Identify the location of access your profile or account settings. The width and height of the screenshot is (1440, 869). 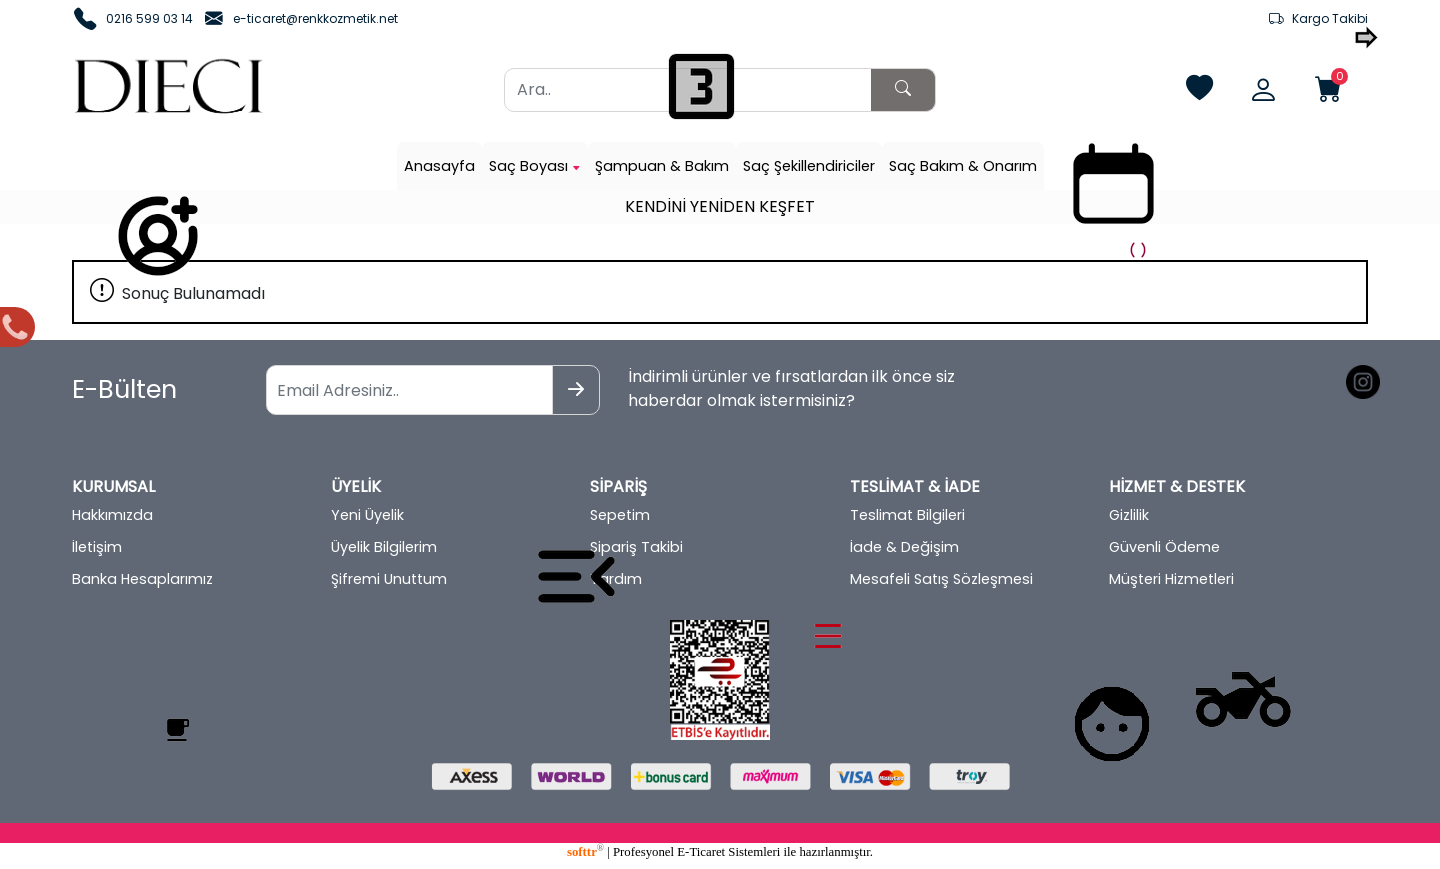
(1112, 724).